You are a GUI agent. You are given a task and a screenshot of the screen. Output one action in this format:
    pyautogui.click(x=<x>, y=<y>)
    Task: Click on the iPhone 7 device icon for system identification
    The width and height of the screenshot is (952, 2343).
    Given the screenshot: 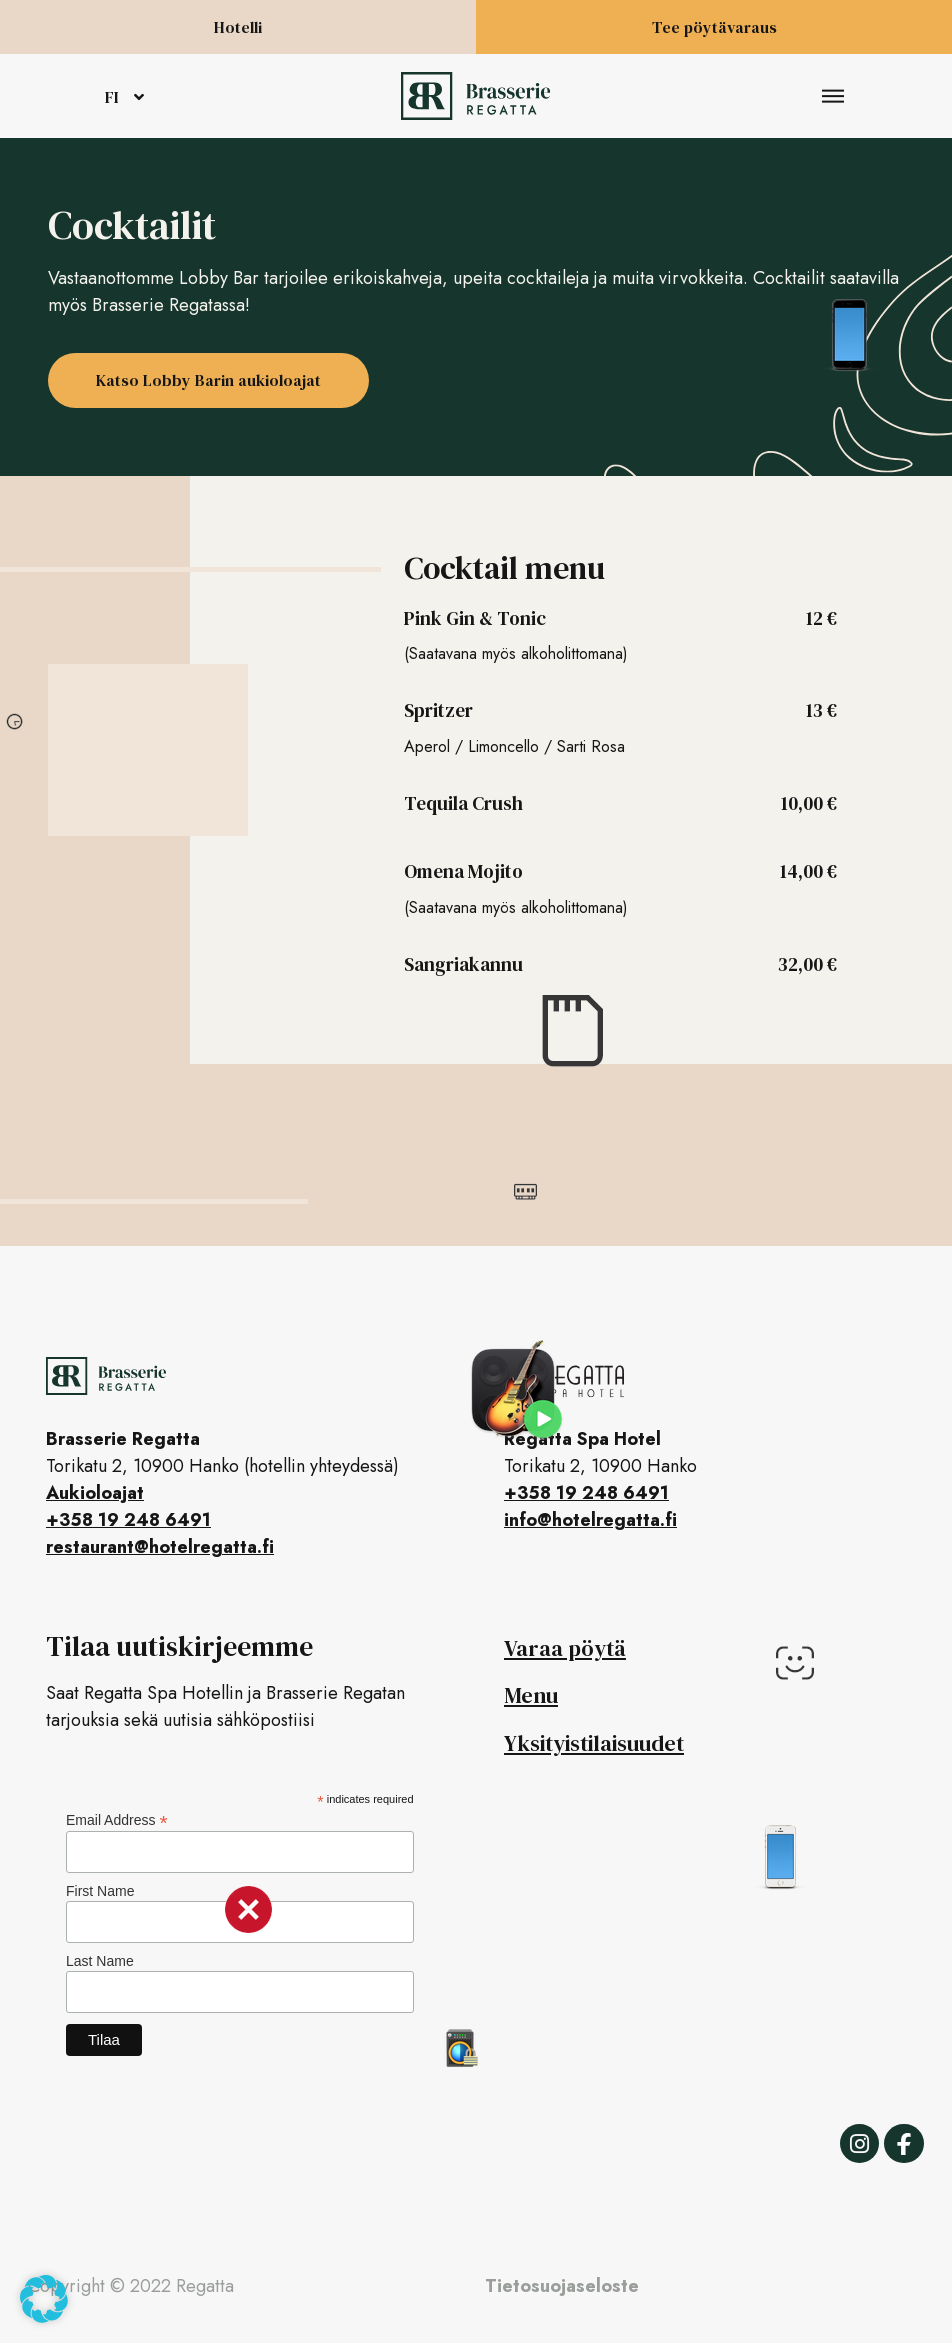 What is the action you would take?
    pyautogui.click(x=849, y=335)
    